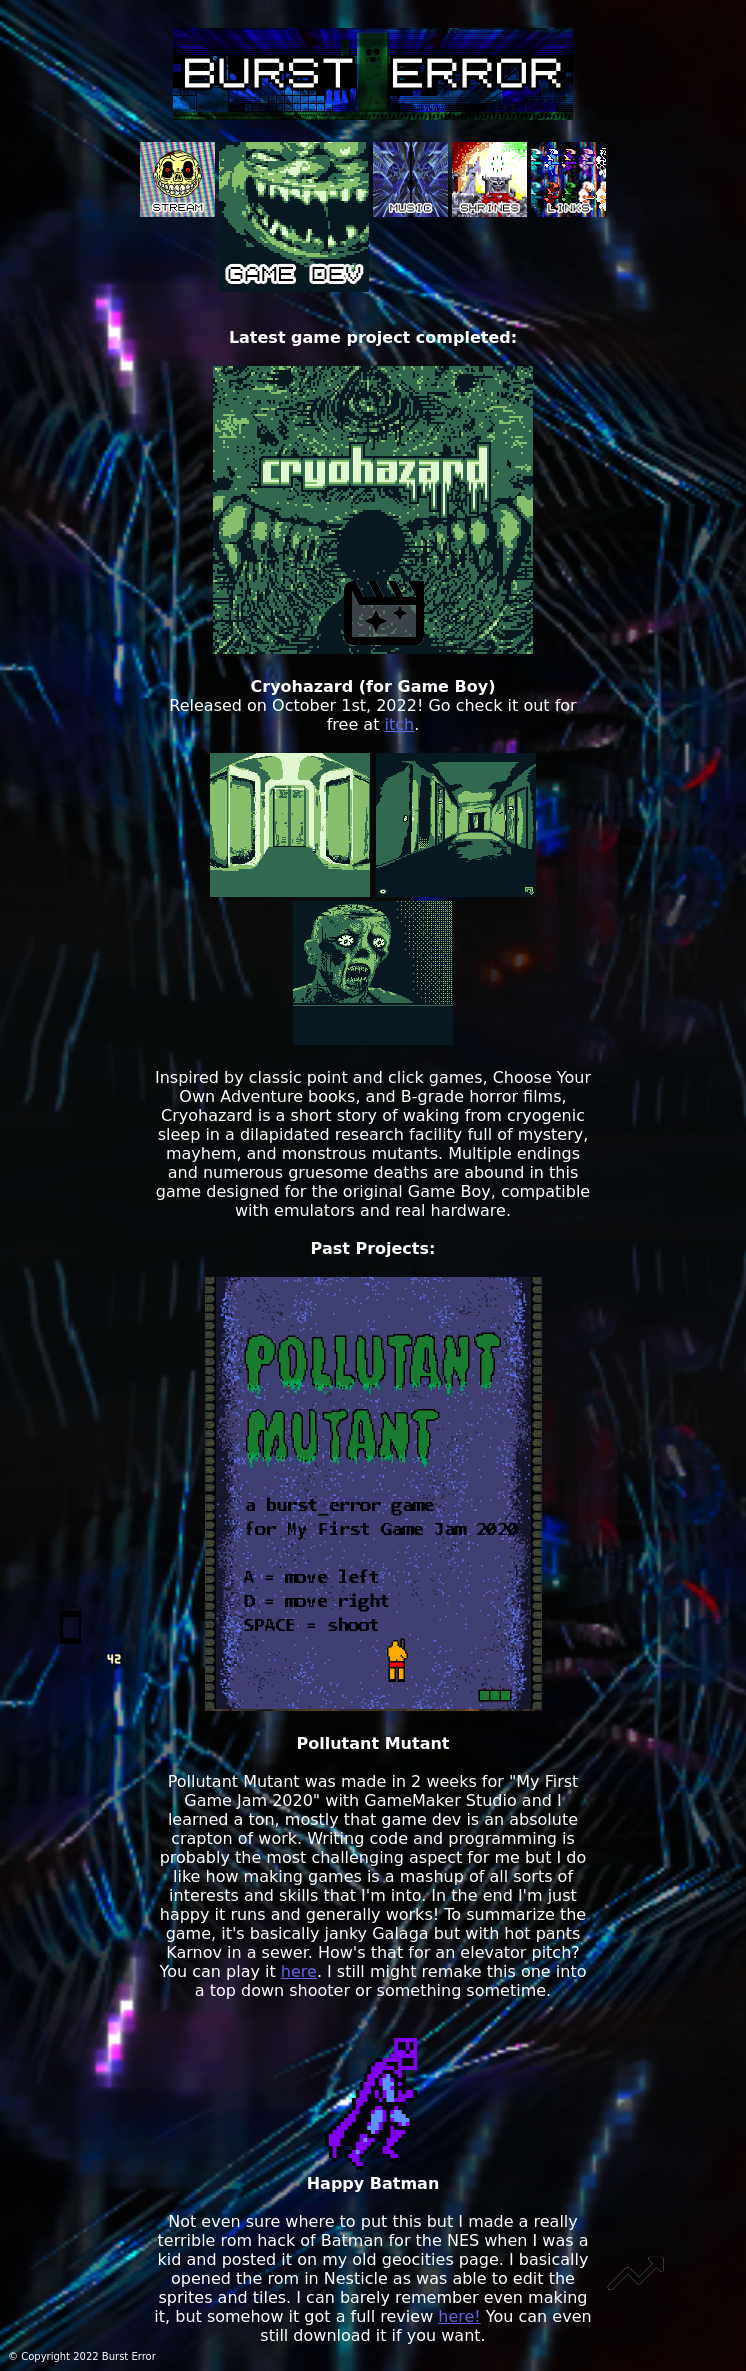 This screenshot has width=746, height=2371. I want to click on apply filters or effects to a video, so click(384, 613).